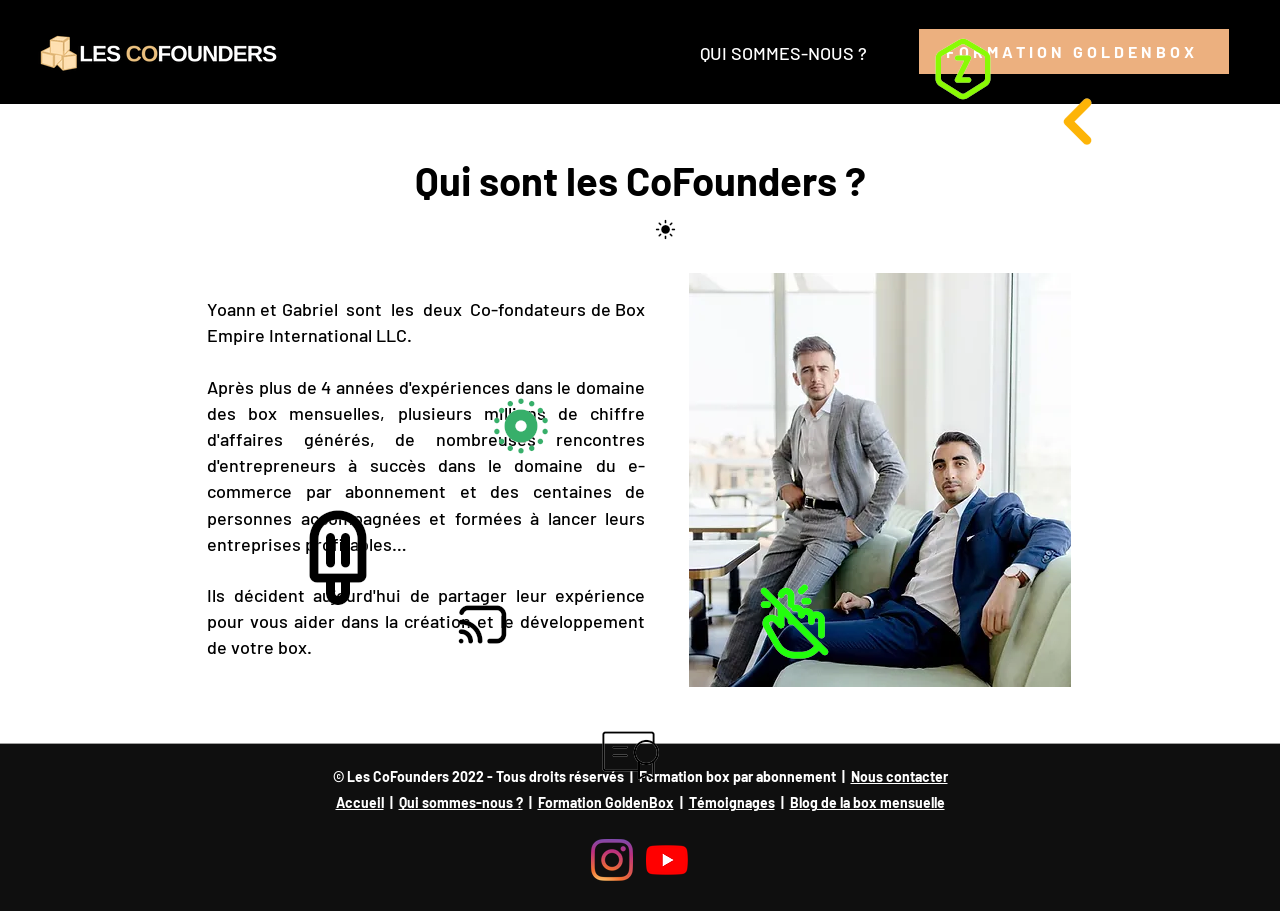  I want to click on cast your screen to a nearby device, so click(482, 624).